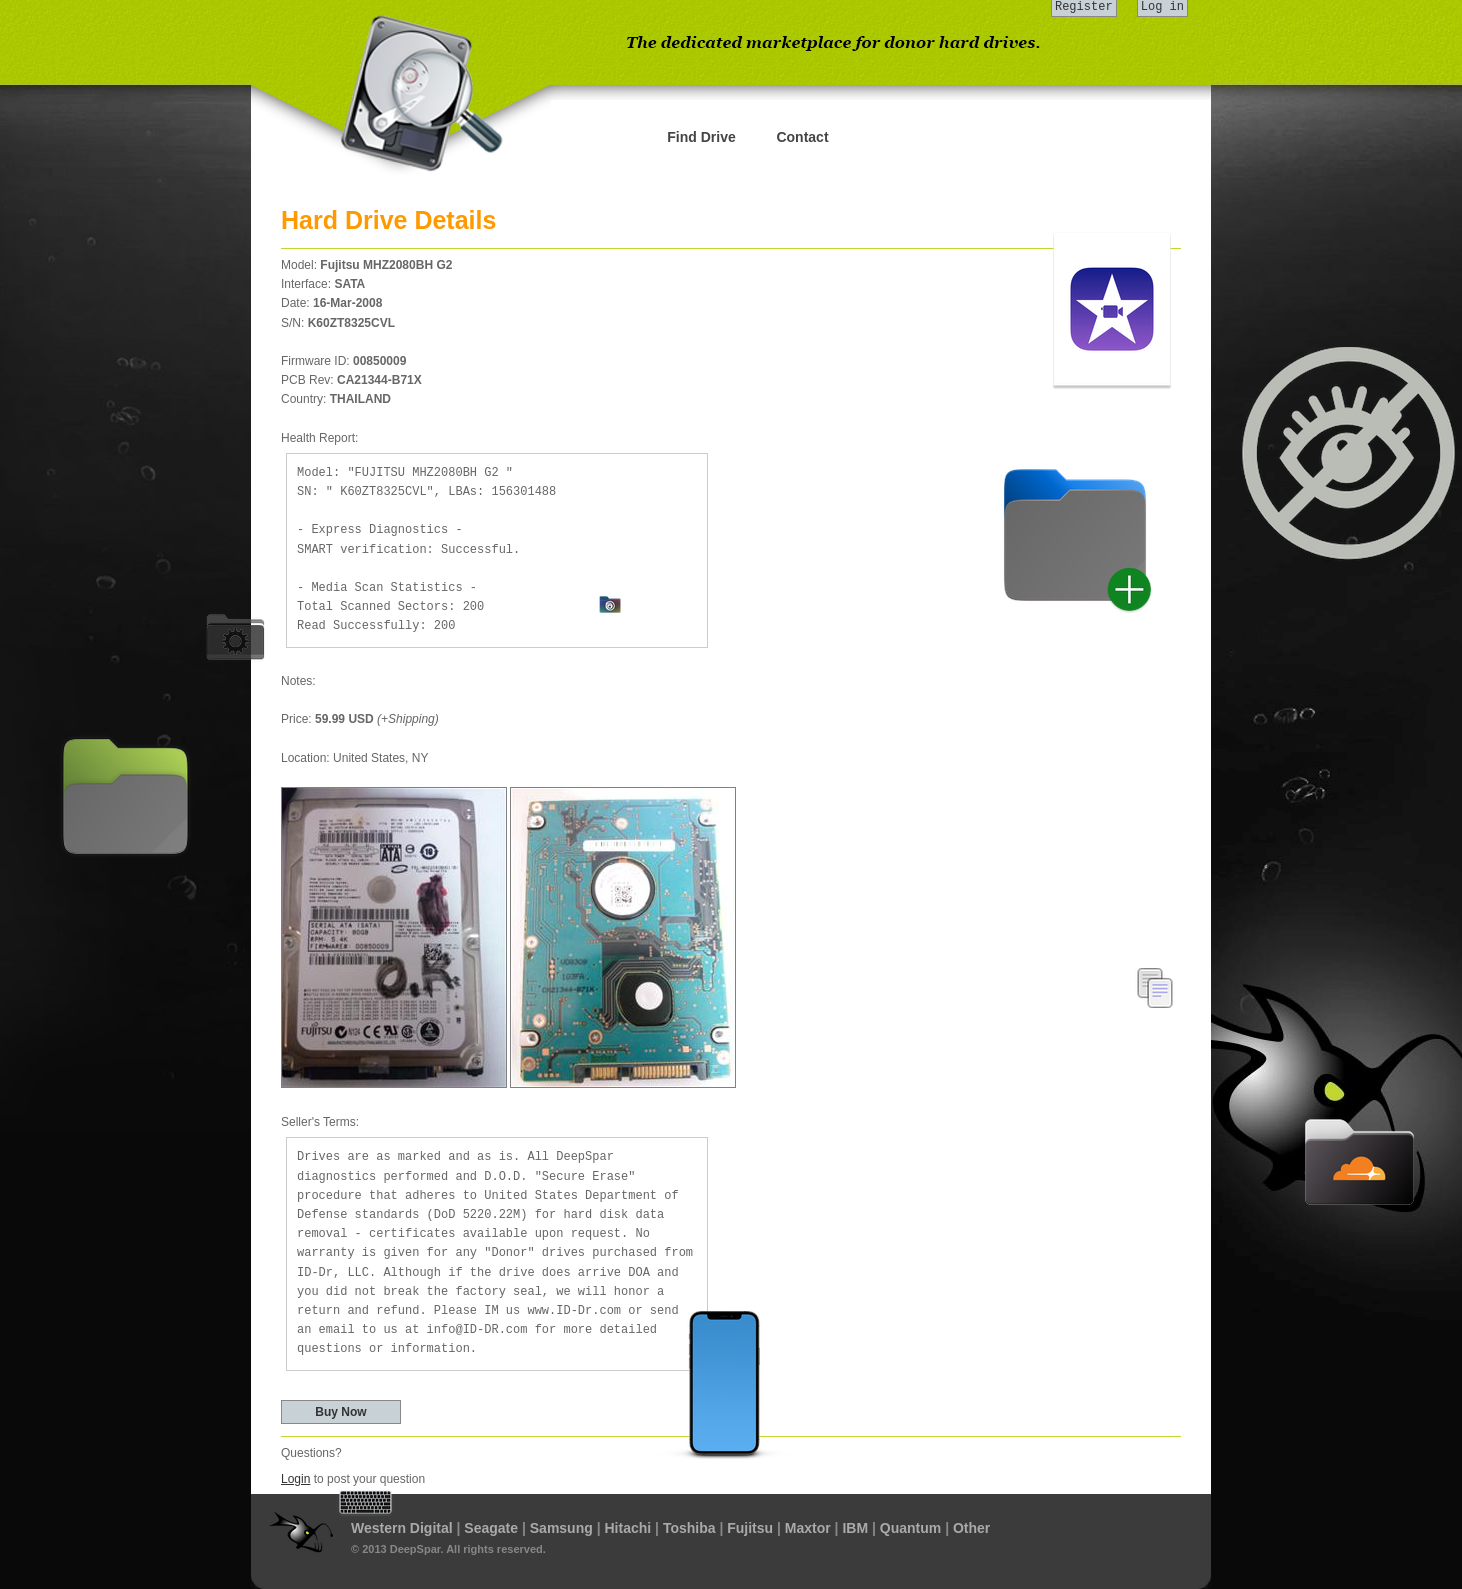 The width and height of the screenshot is (1462, 1589). Describe the element at coordinates (235, 636) in the screenshot. I see `view smart folder with automated rules` at that location.